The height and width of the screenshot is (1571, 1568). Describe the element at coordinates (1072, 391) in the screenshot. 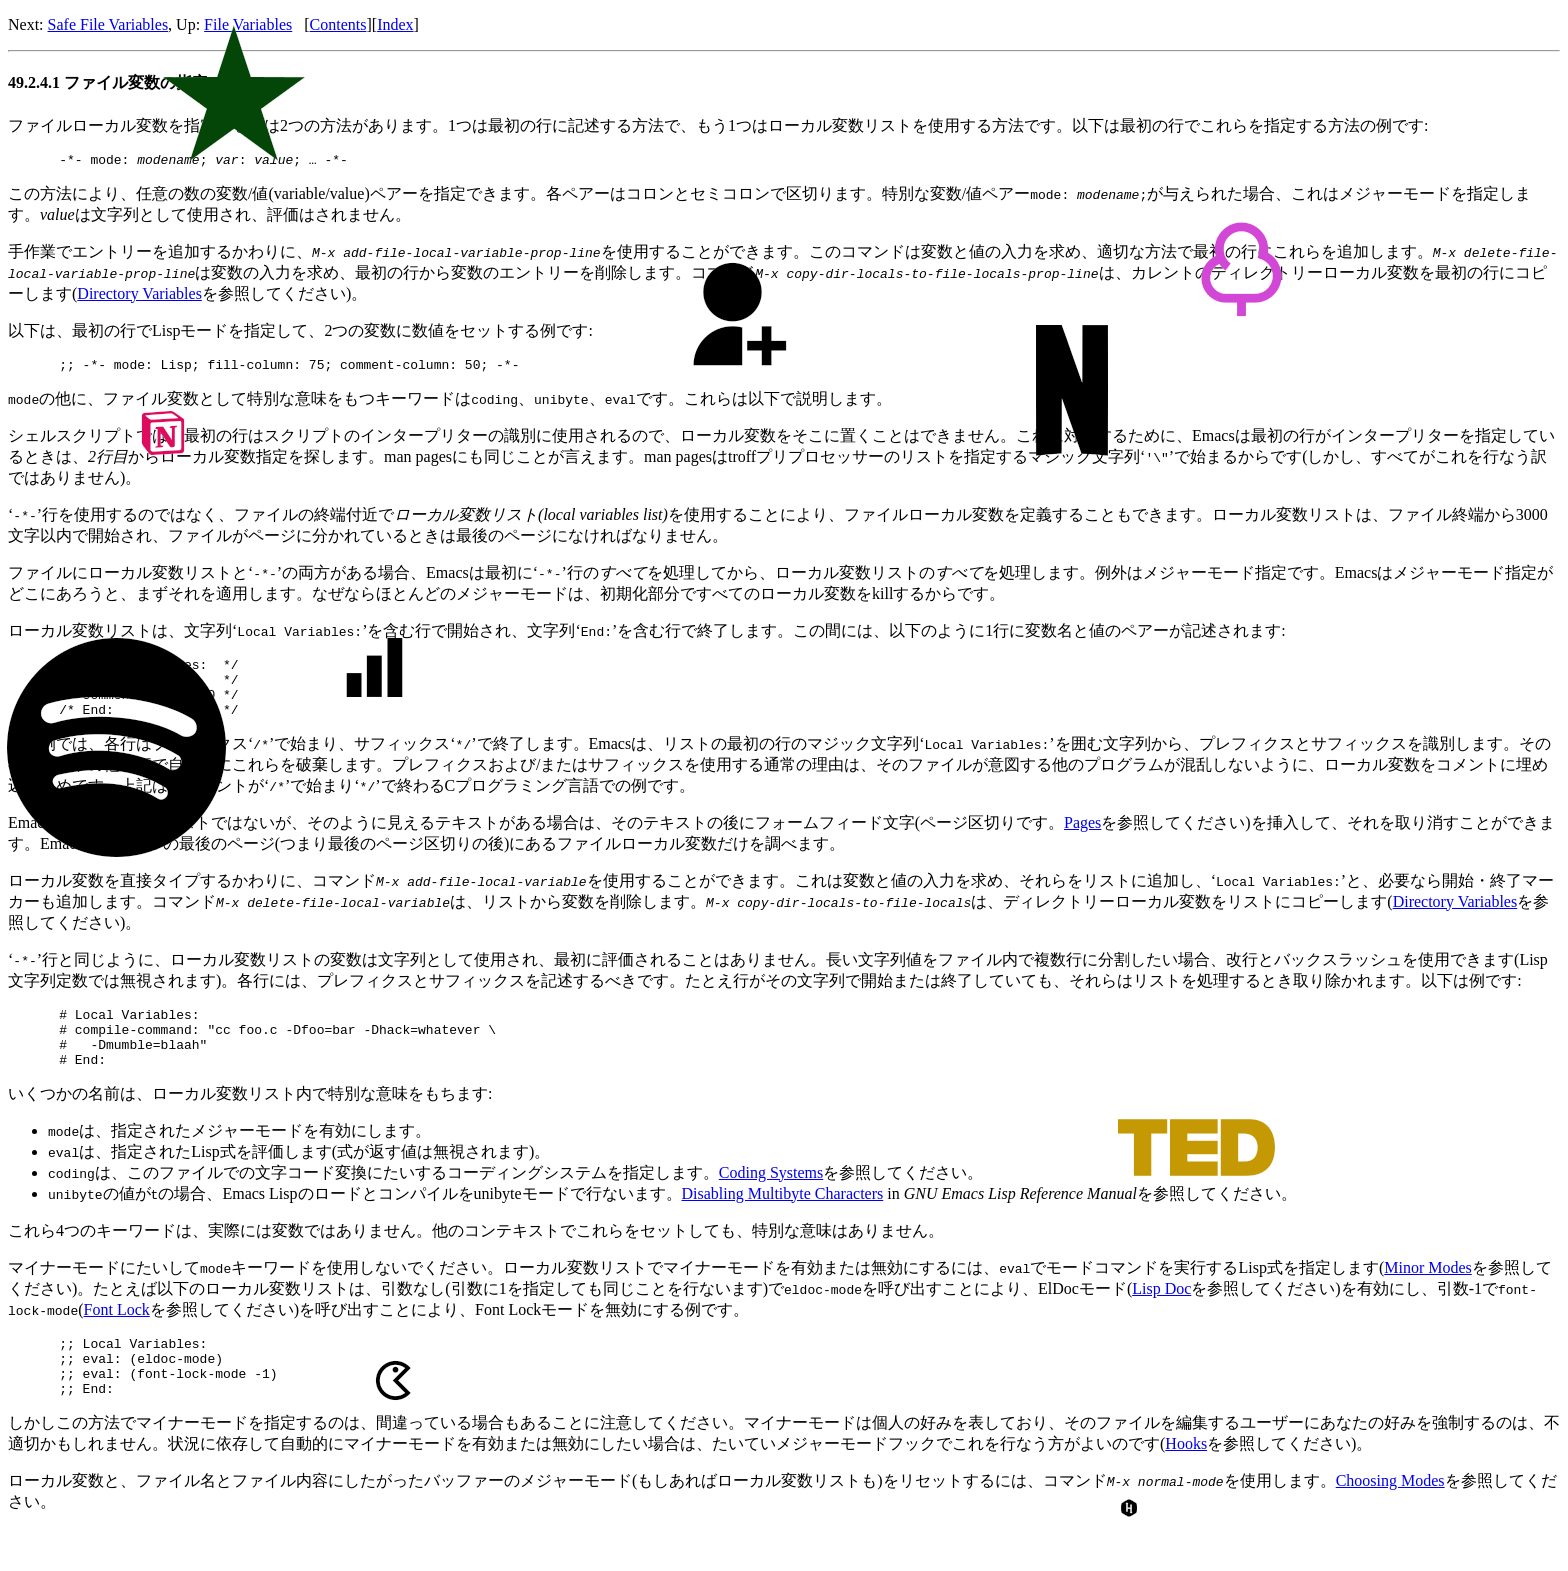

I see `open the Netflix app` at that location.